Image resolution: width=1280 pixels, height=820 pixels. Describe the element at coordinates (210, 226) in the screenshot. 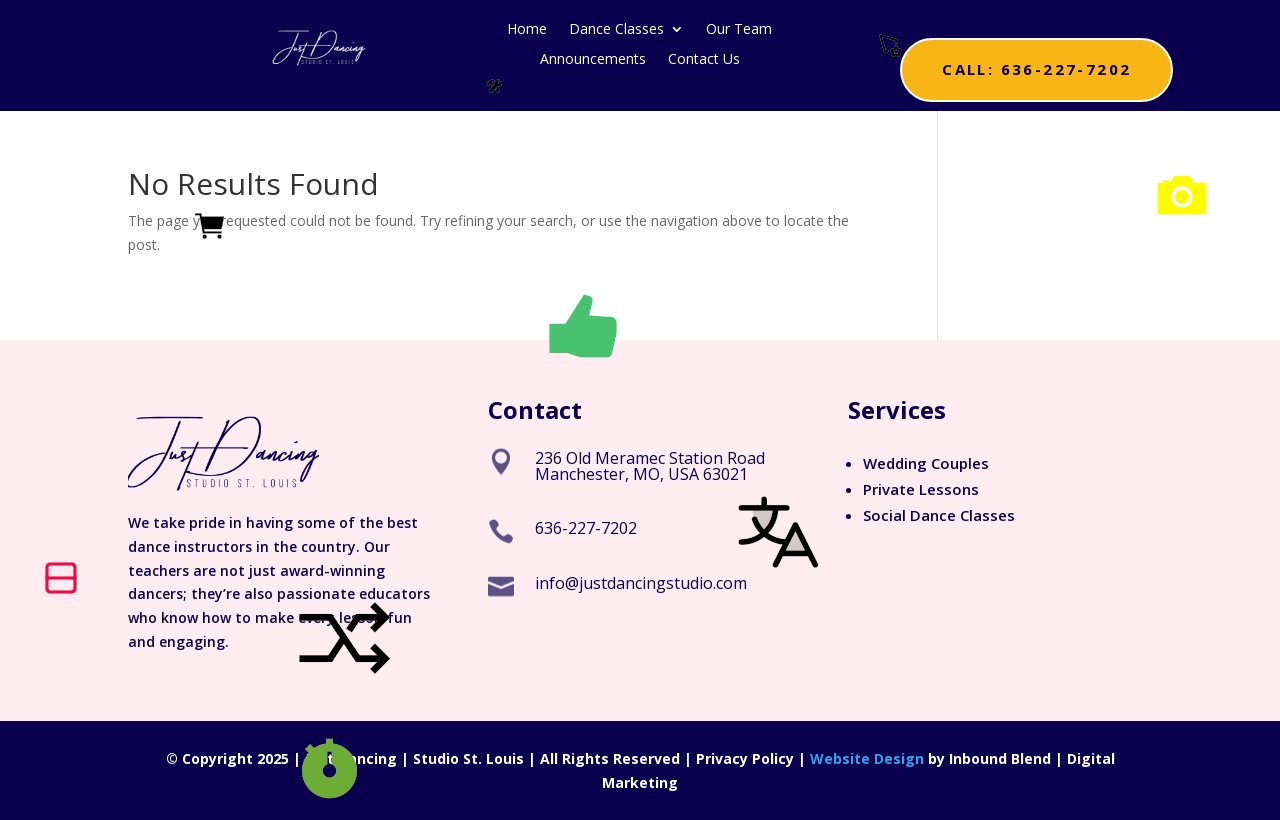

I see `view your shopping cart` at that location.